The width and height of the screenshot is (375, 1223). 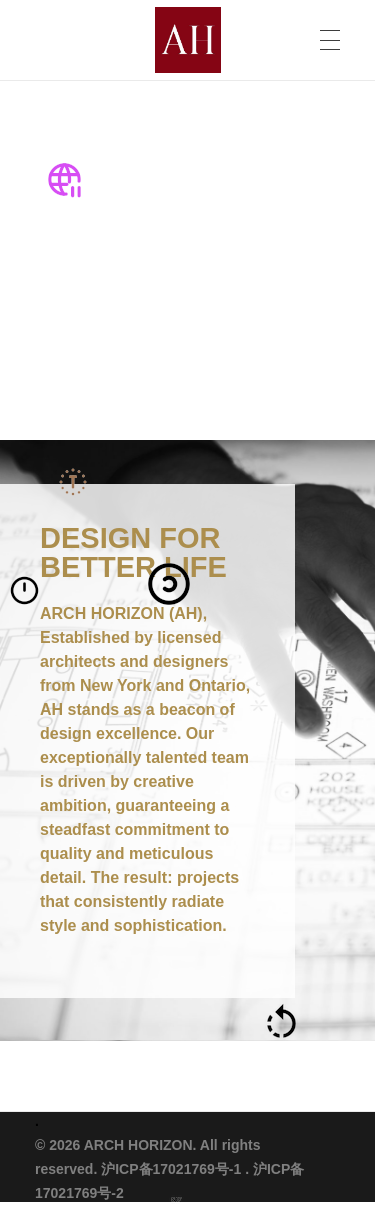 What do you see at coordinates (176, 1199) in the screenshot?
I see `insert a GIF into a message or post` at bounding box center [176, 1199].